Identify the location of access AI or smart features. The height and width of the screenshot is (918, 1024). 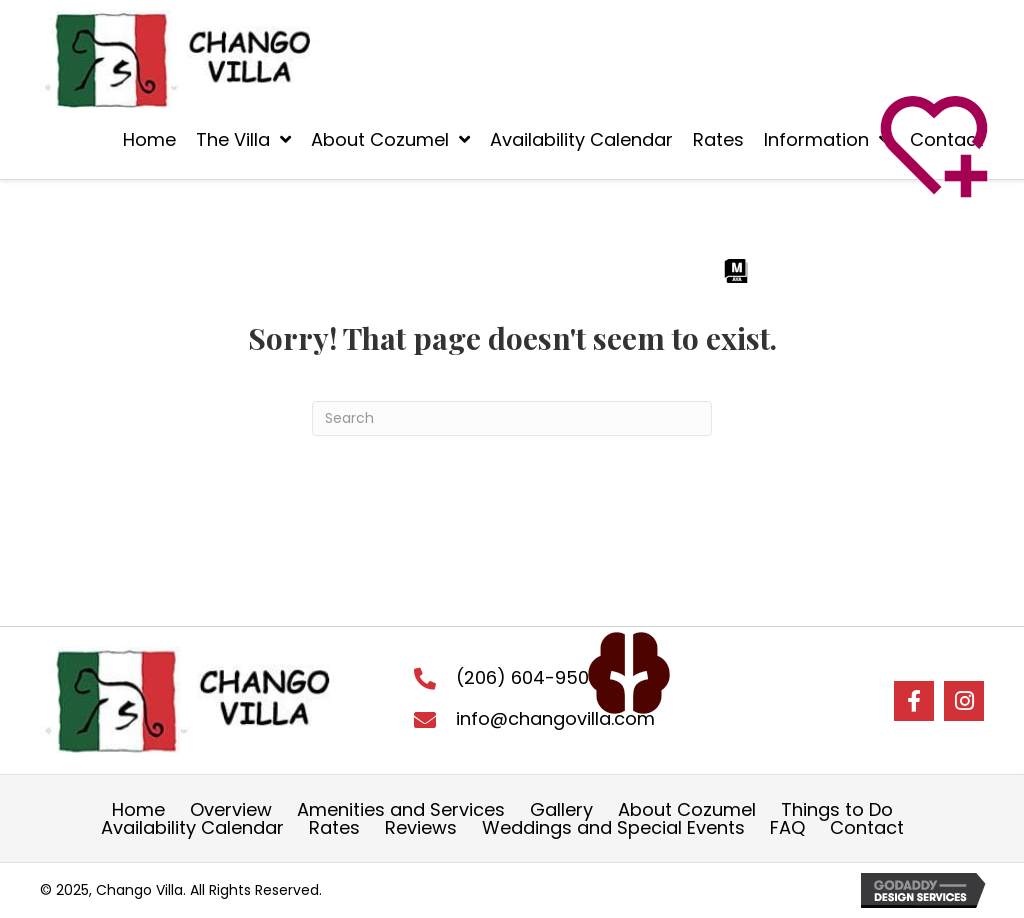
(629, 673).